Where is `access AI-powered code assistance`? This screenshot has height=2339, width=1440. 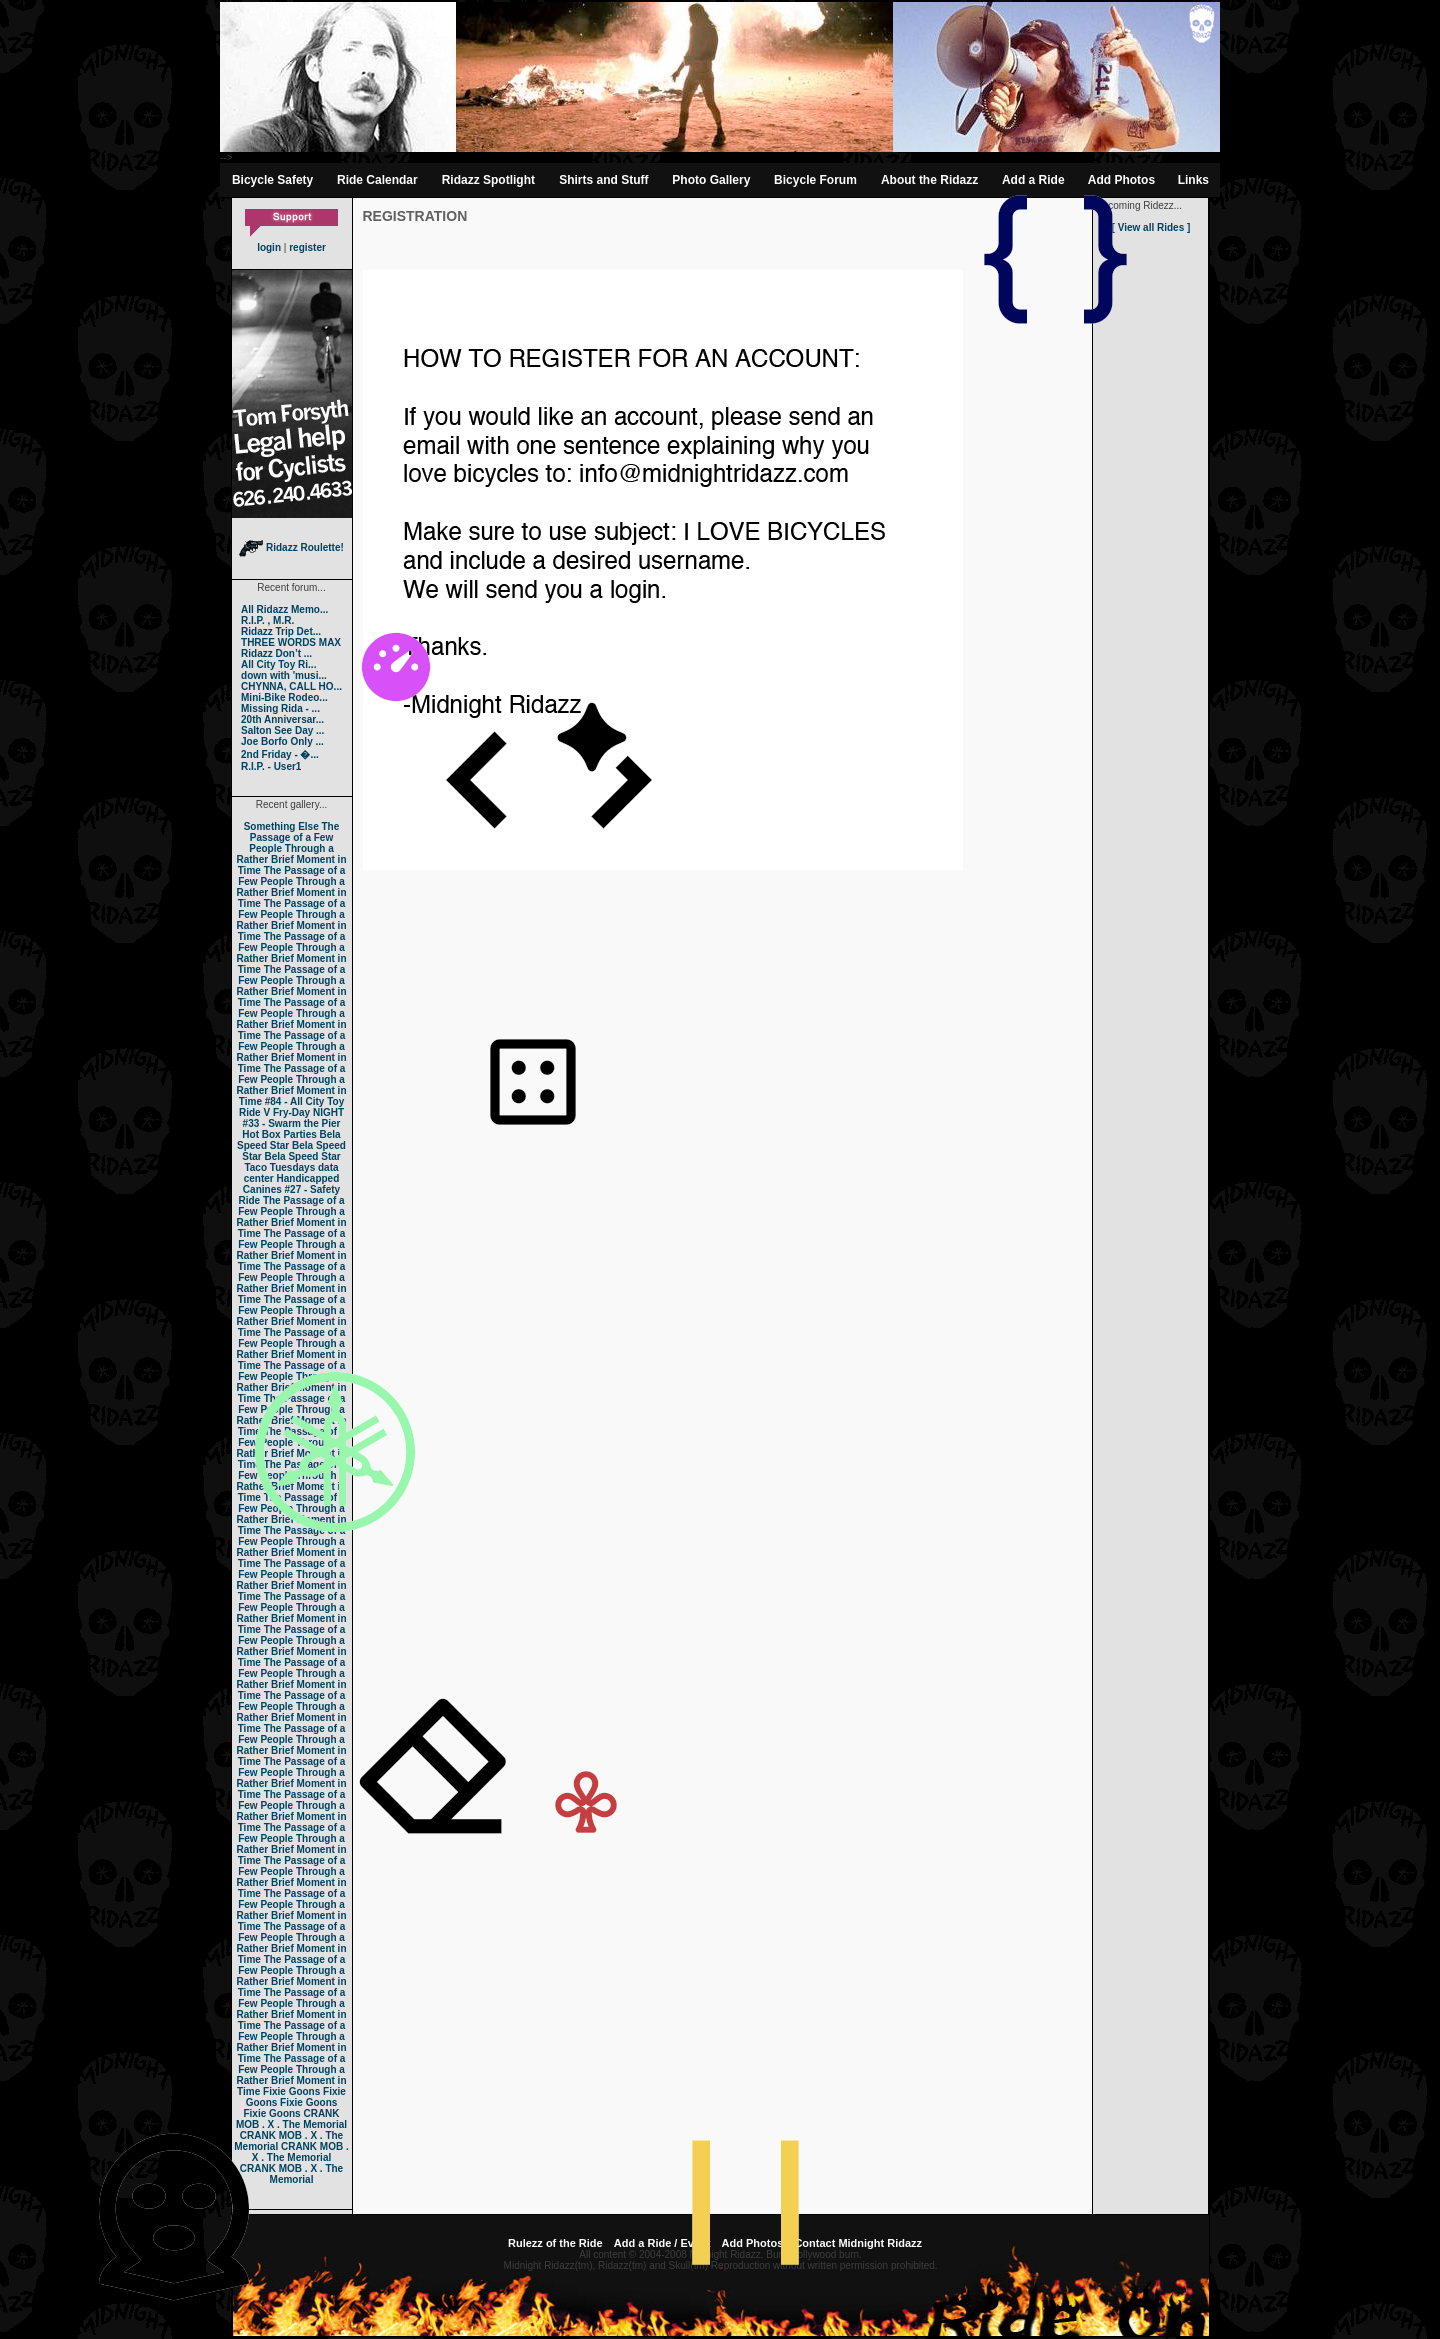 access AI-powered code assistance is located at coordinates (549, 780).